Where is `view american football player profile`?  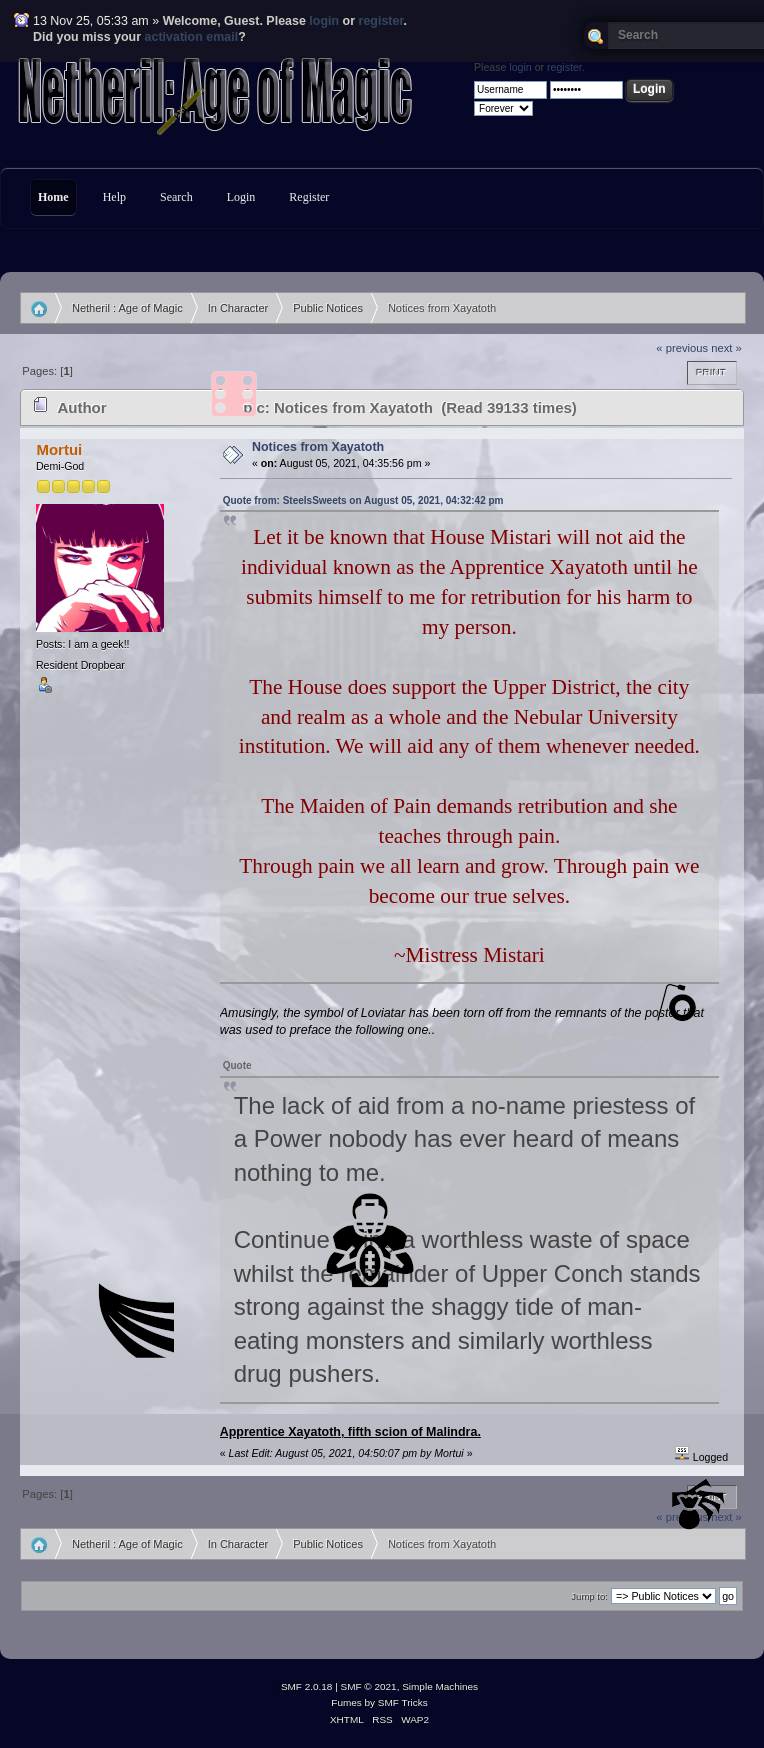 view american football player profile is located at coordinates (370, 1237).